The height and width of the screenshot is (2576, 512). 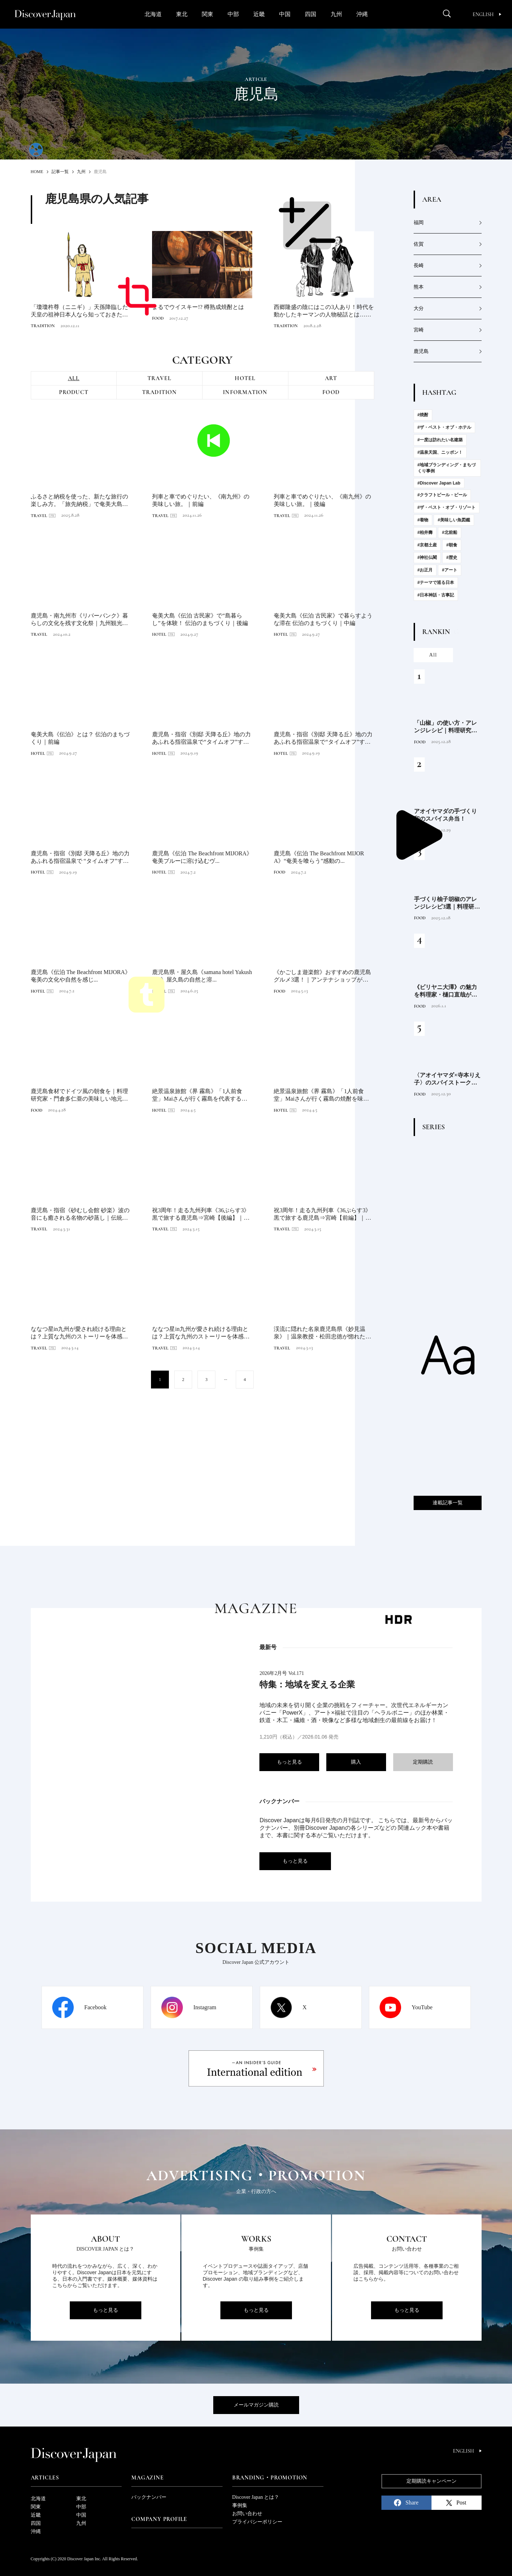 I want to click on open the tumblr app, so click(x=146, y=994).